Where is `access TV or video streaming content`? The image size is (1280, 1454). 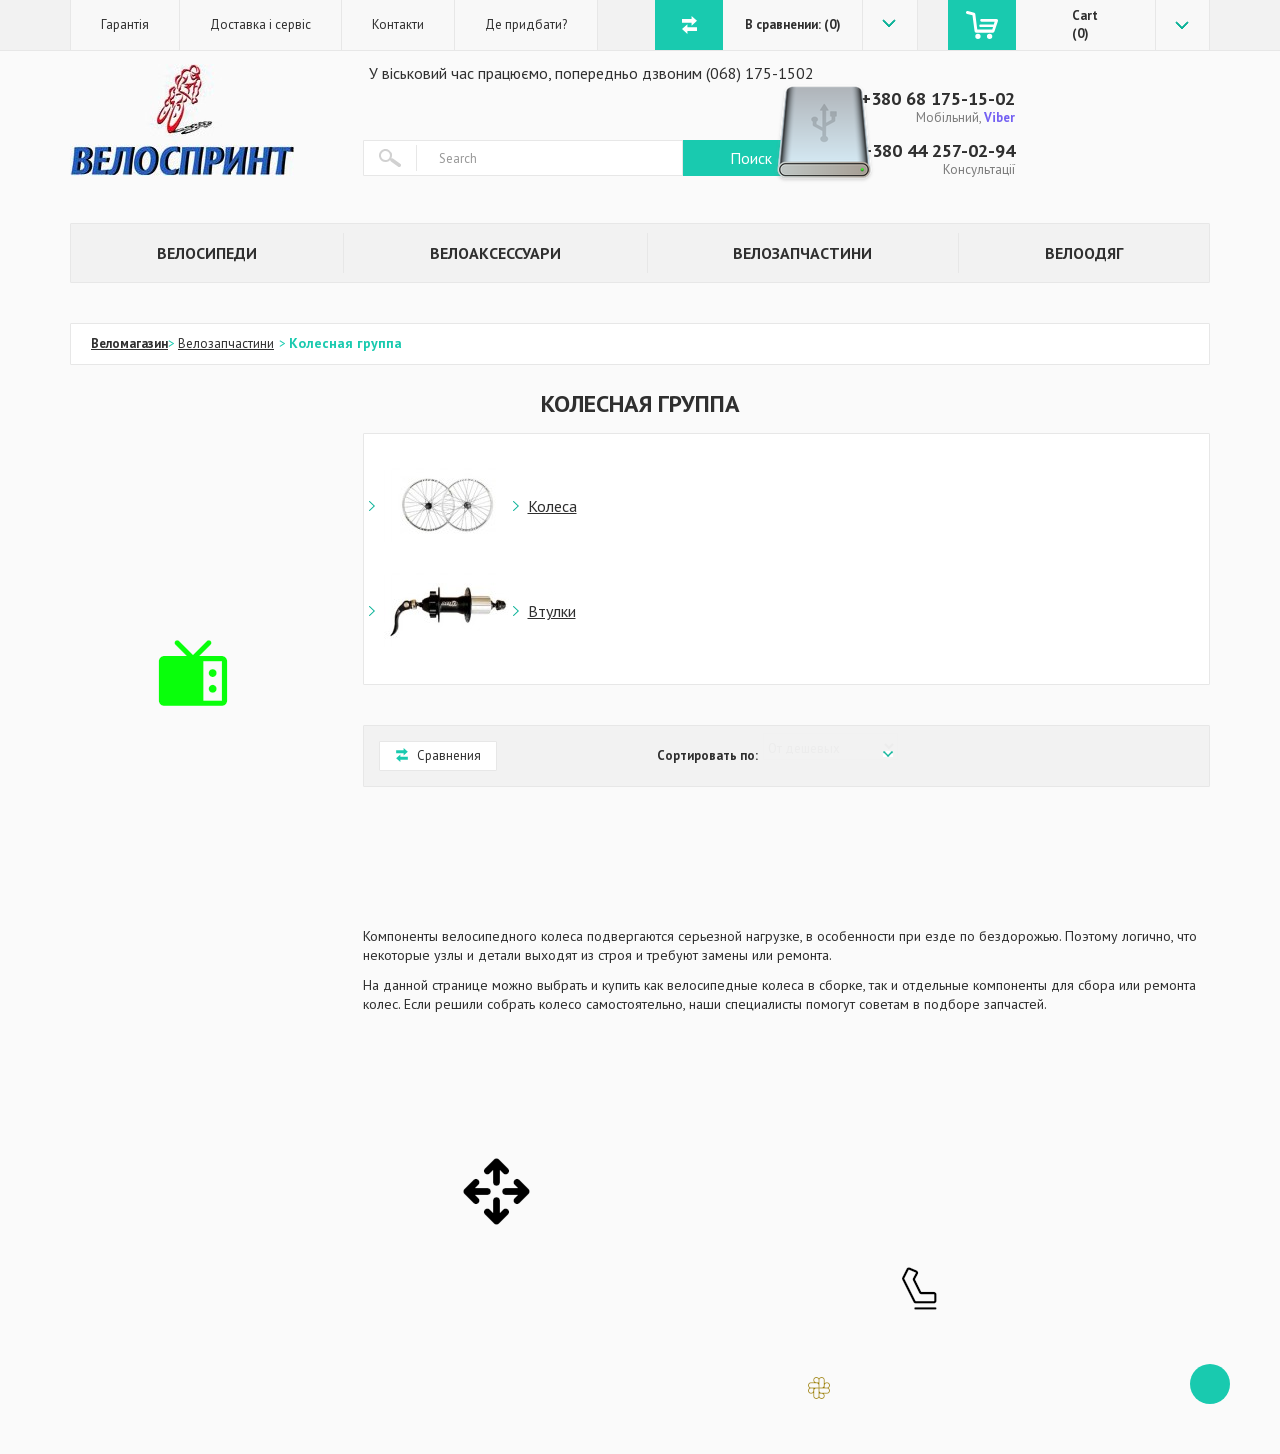 access TV or video streaming content is located at coordinates (193, 677).